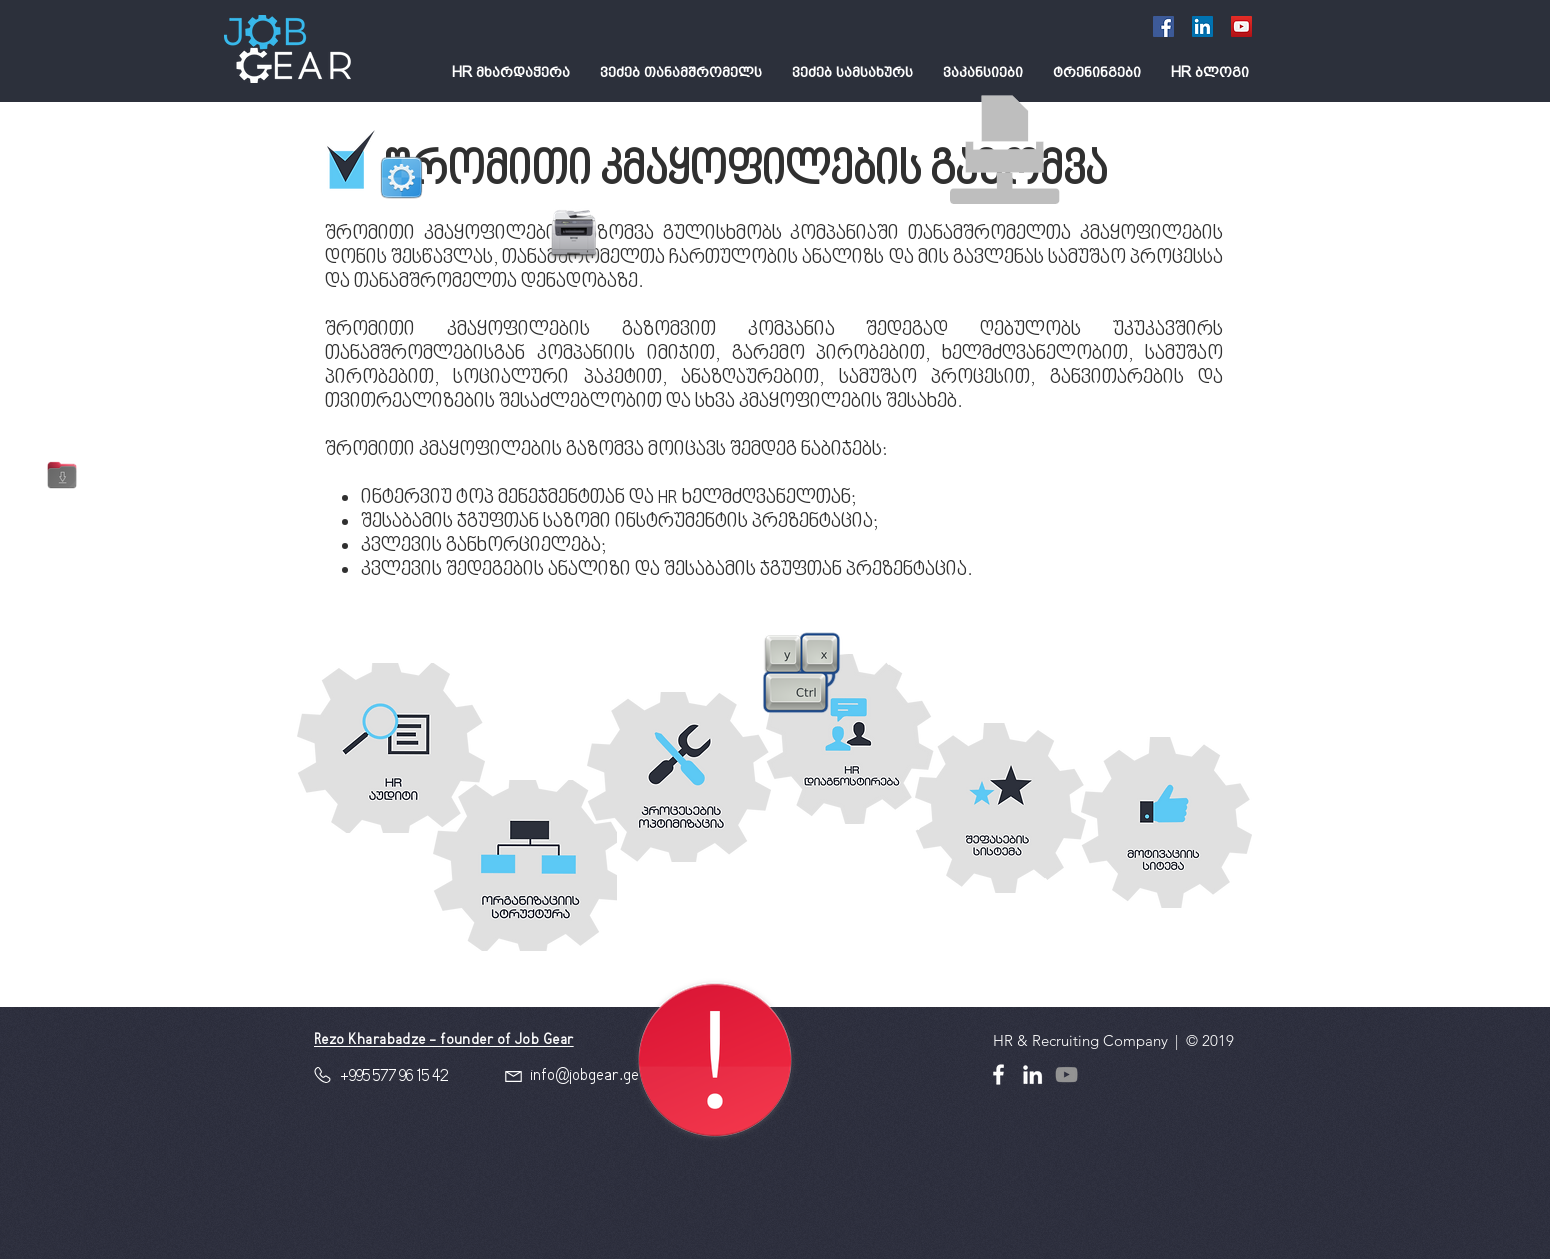 The height and width of the screenshot is (1259, 1550). Describe the element at coordinates (62, 475) in the screenshot. I see `open your downloads folder` at that location.